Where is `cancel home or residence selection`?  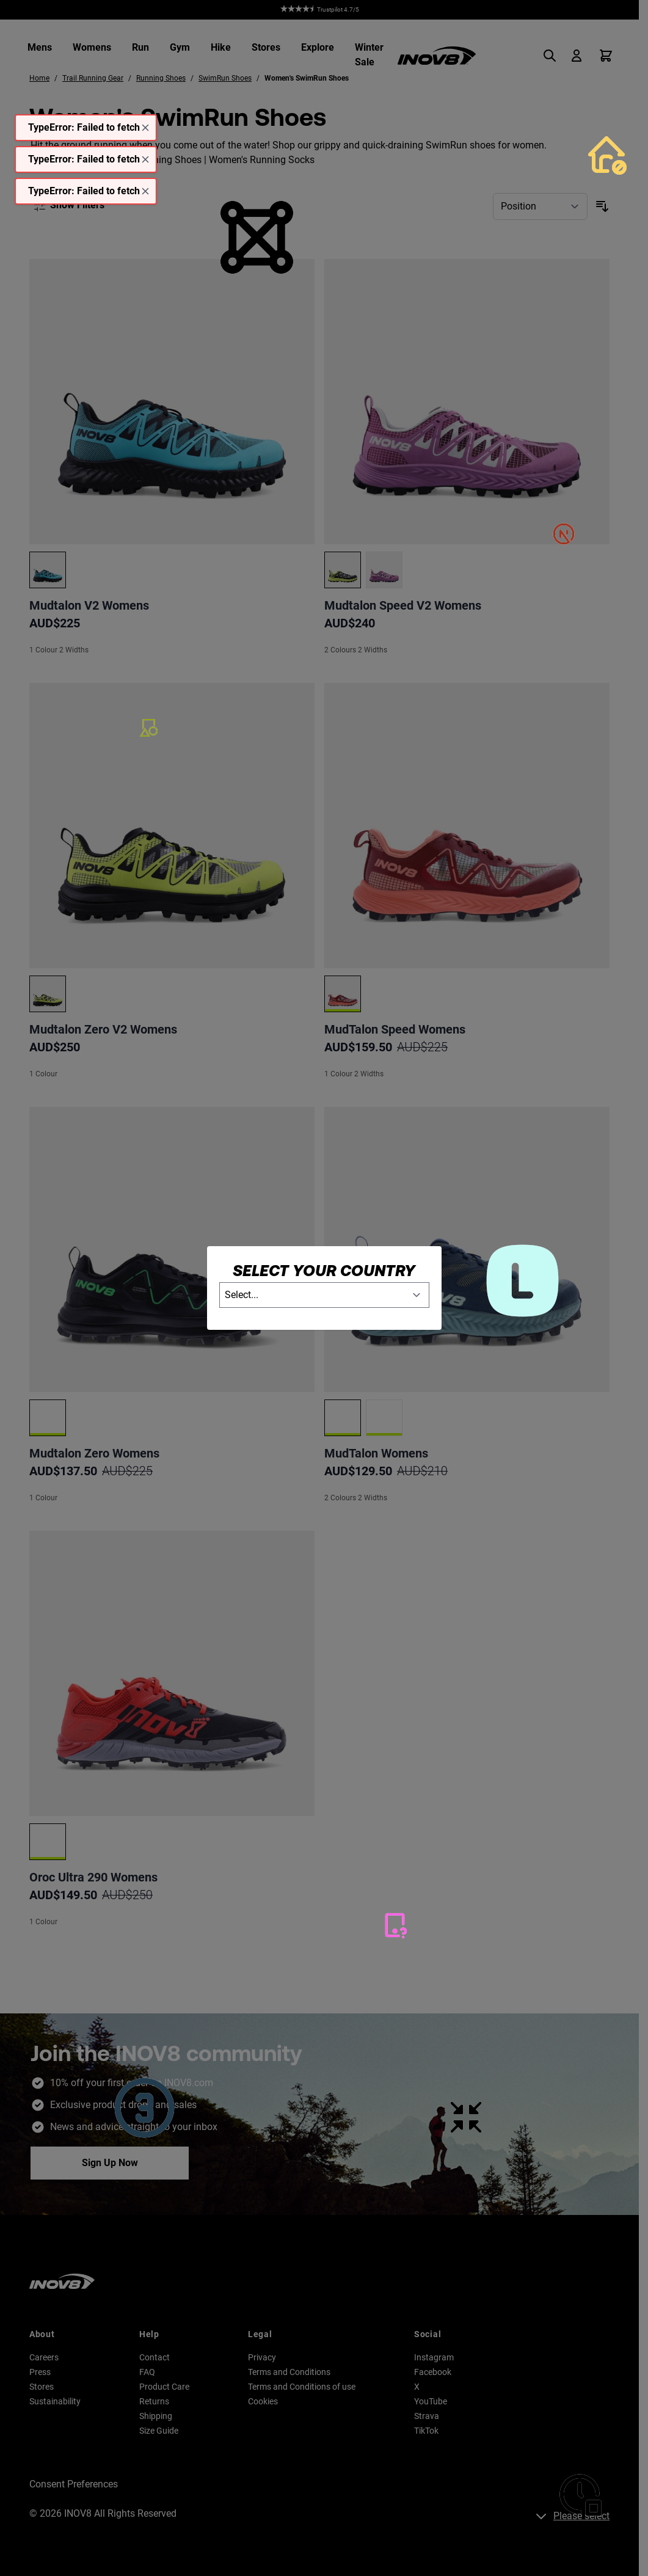
cancel home or residence selection is located at coordinates (606, 155).